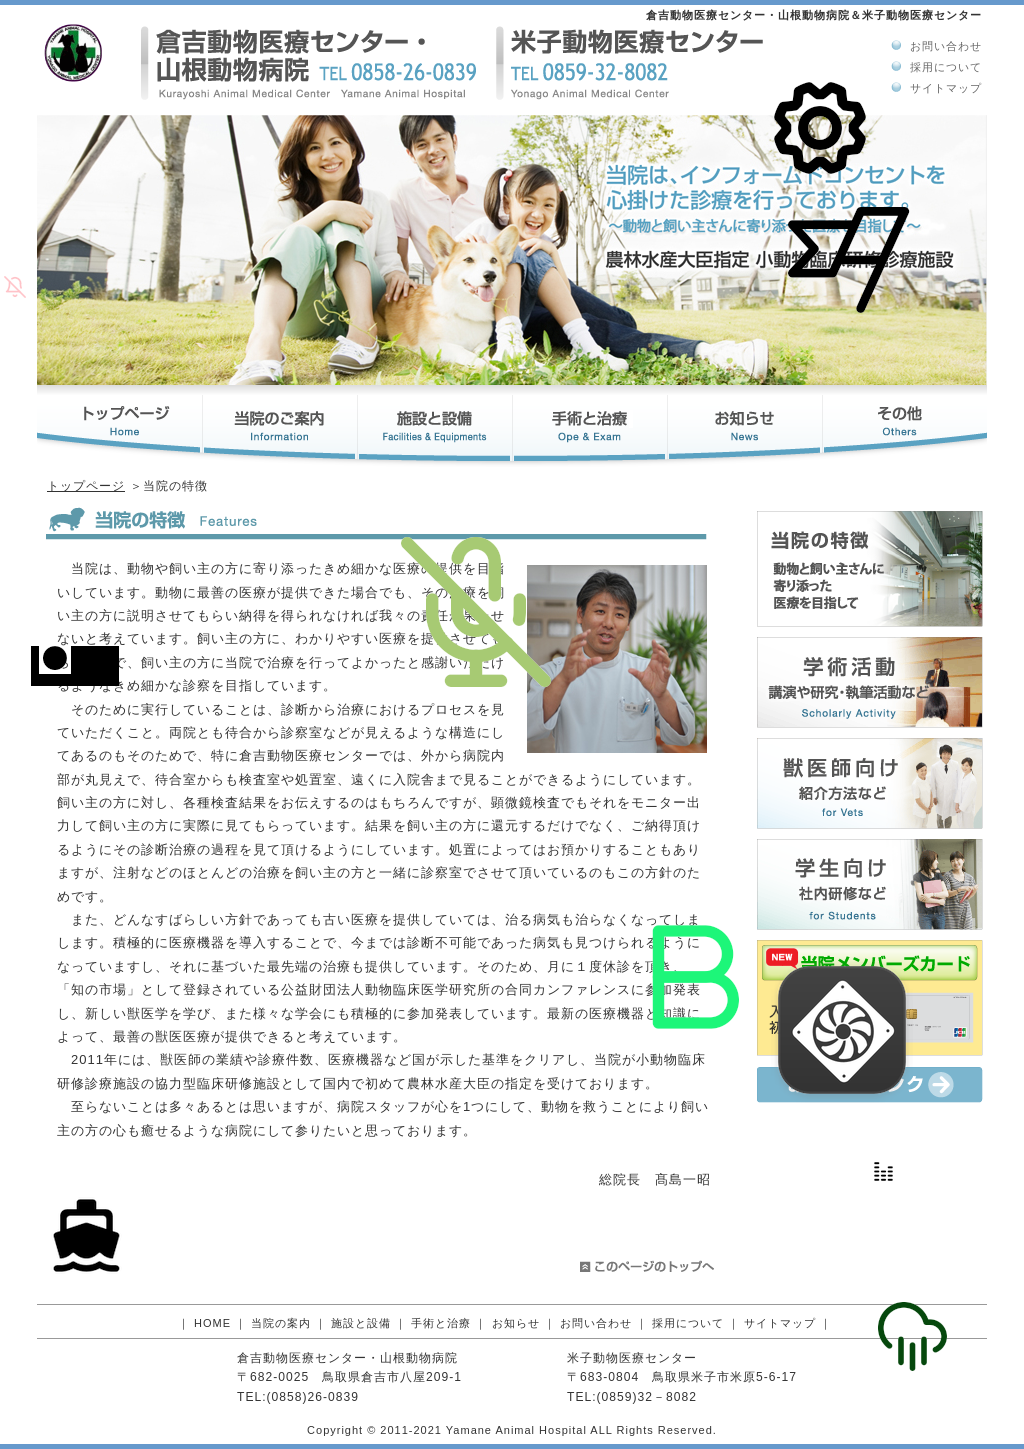  What do you see at coordinates (75, 666) in the screenshot?
I see `select first class or suite seating` at bounding box center [75, 666].